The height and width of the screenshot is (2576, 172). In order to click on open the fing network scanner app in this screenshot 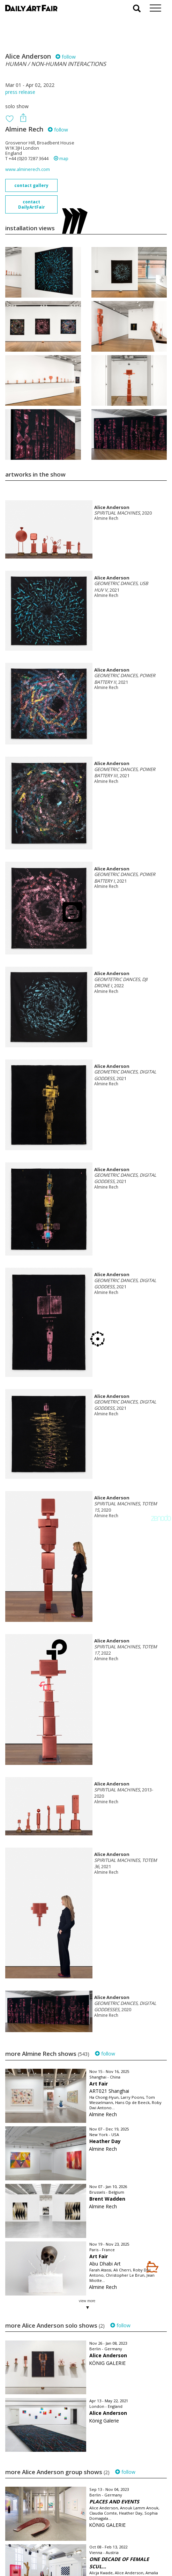, I will do `click(97, 1339)`.